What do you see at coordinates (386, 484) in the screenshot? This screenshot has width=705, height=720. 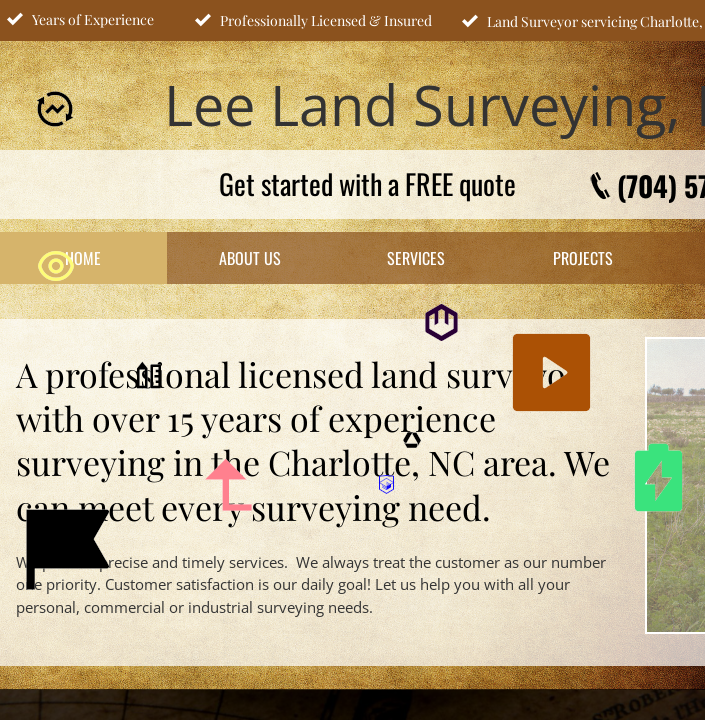 I see `htmlacademy brand logo` at bounding box center [386, 484].